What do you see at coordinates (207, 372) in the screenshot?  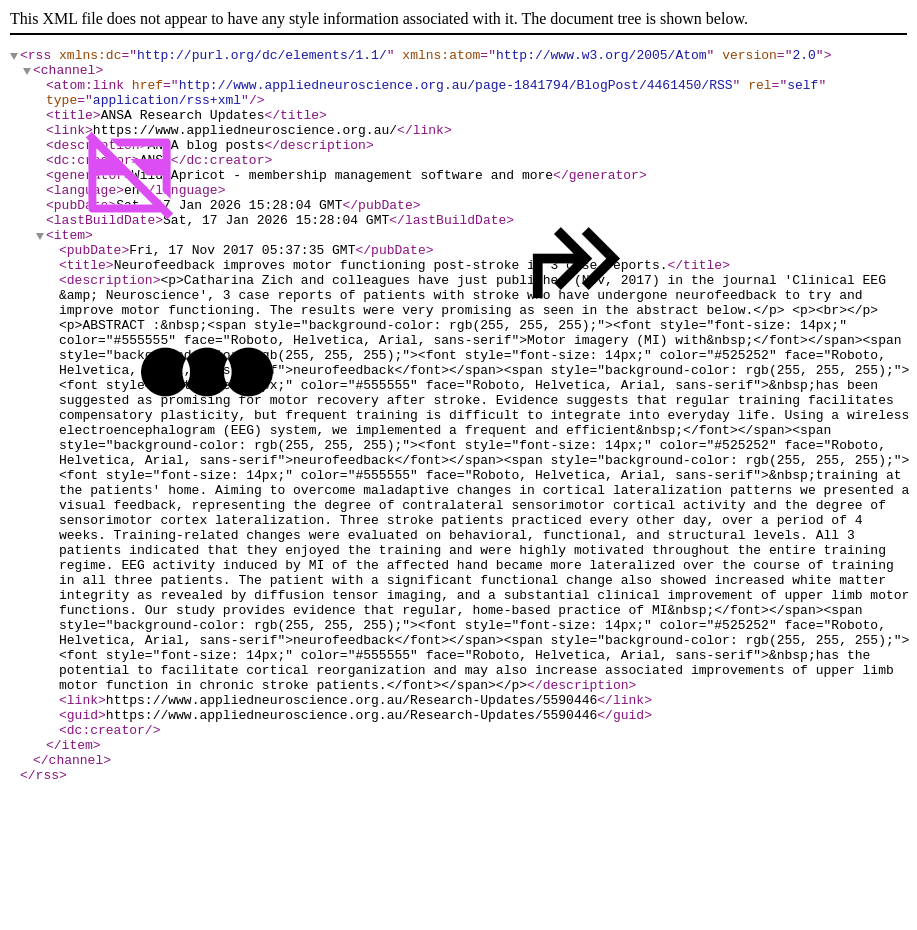 I see `open the Letterboxd app` at bounding box center [207, 372].